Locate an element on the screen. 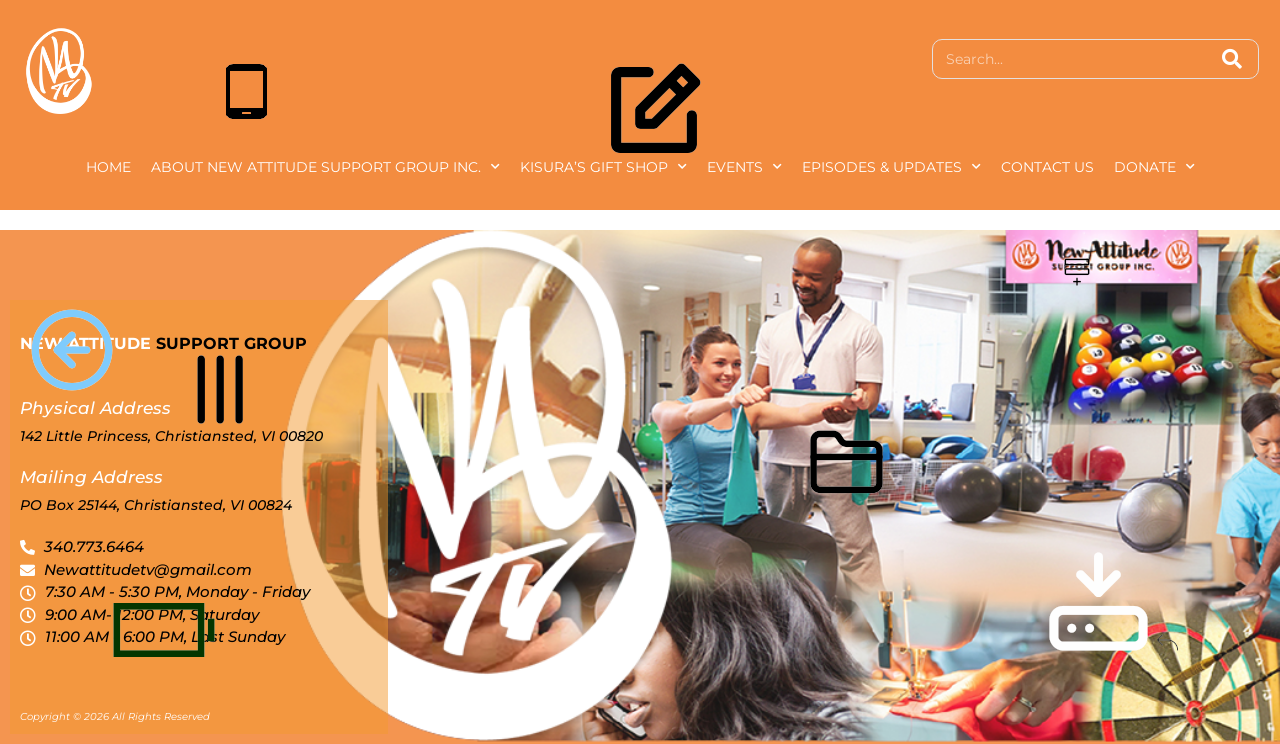  indicates a count or tally of three items is located at coordinates (231, 389).